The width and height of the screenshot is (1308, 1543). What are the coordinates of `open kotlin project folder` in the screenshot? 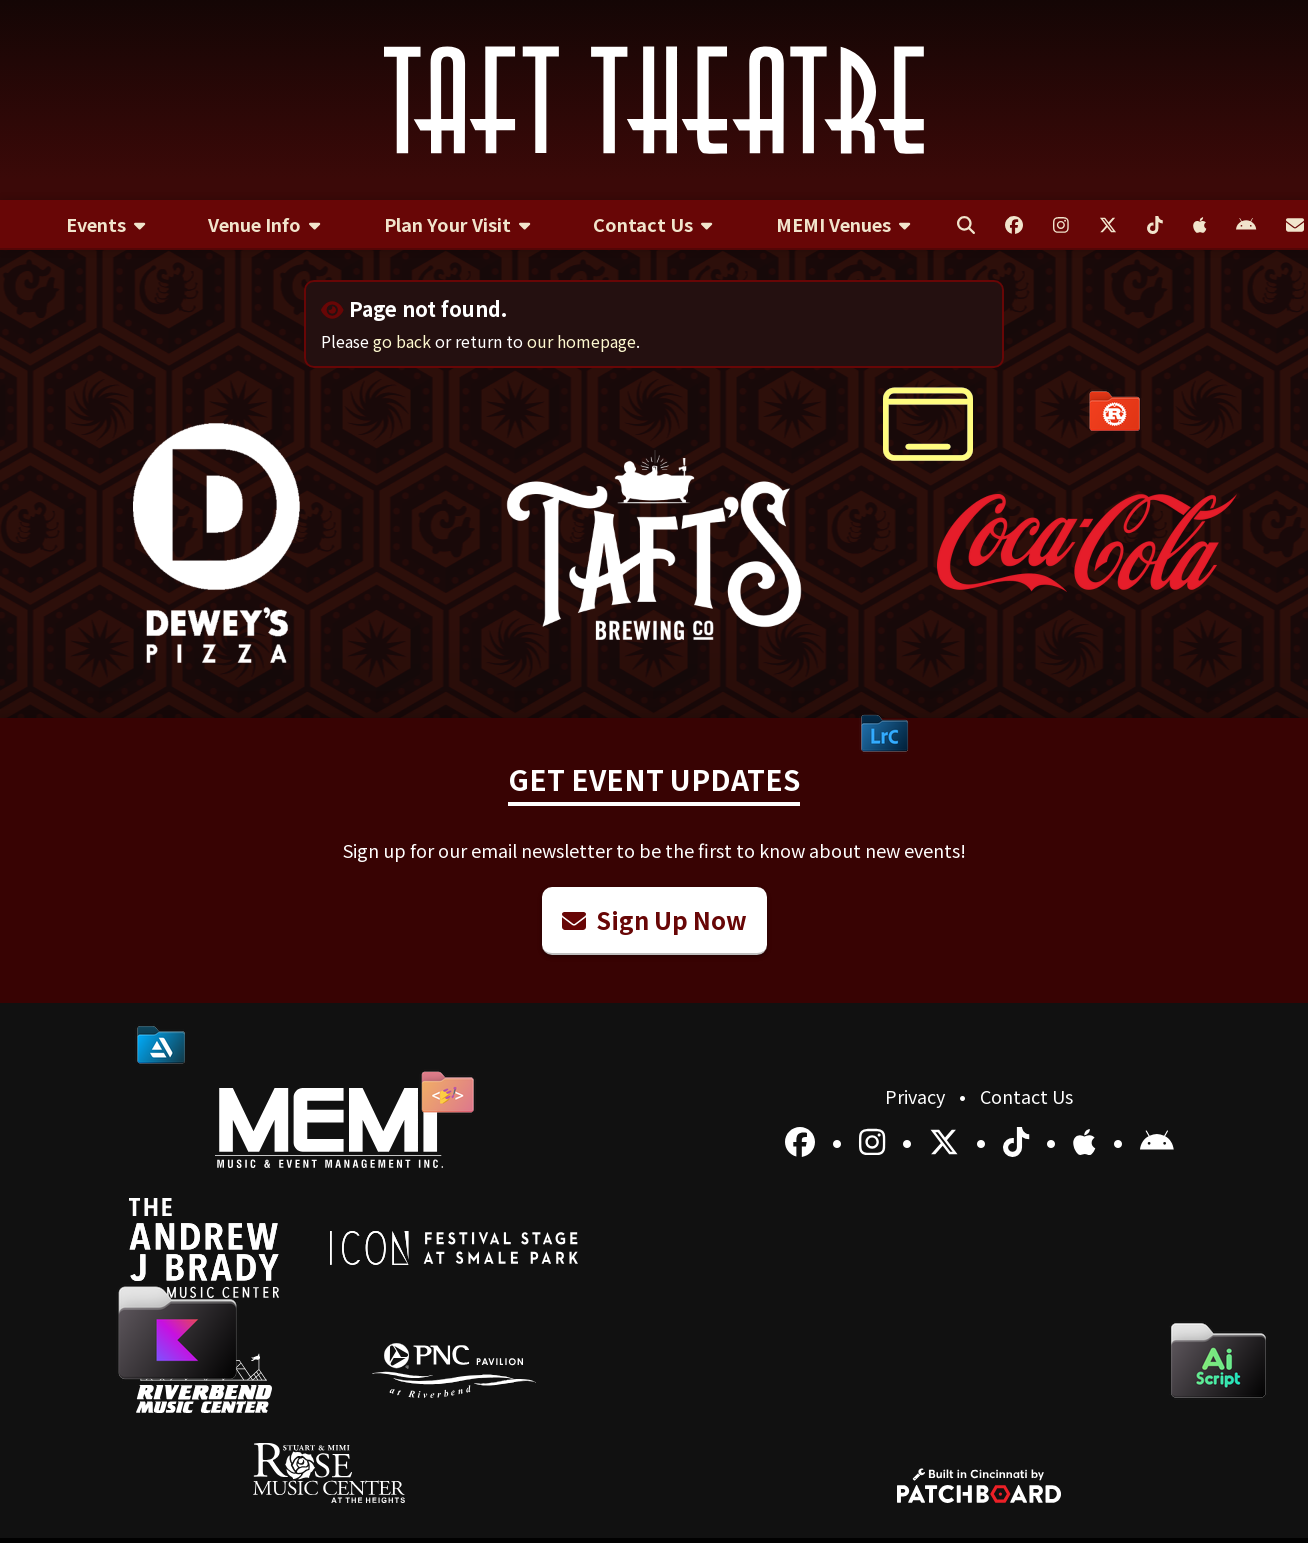 It's located at (177, 1336).